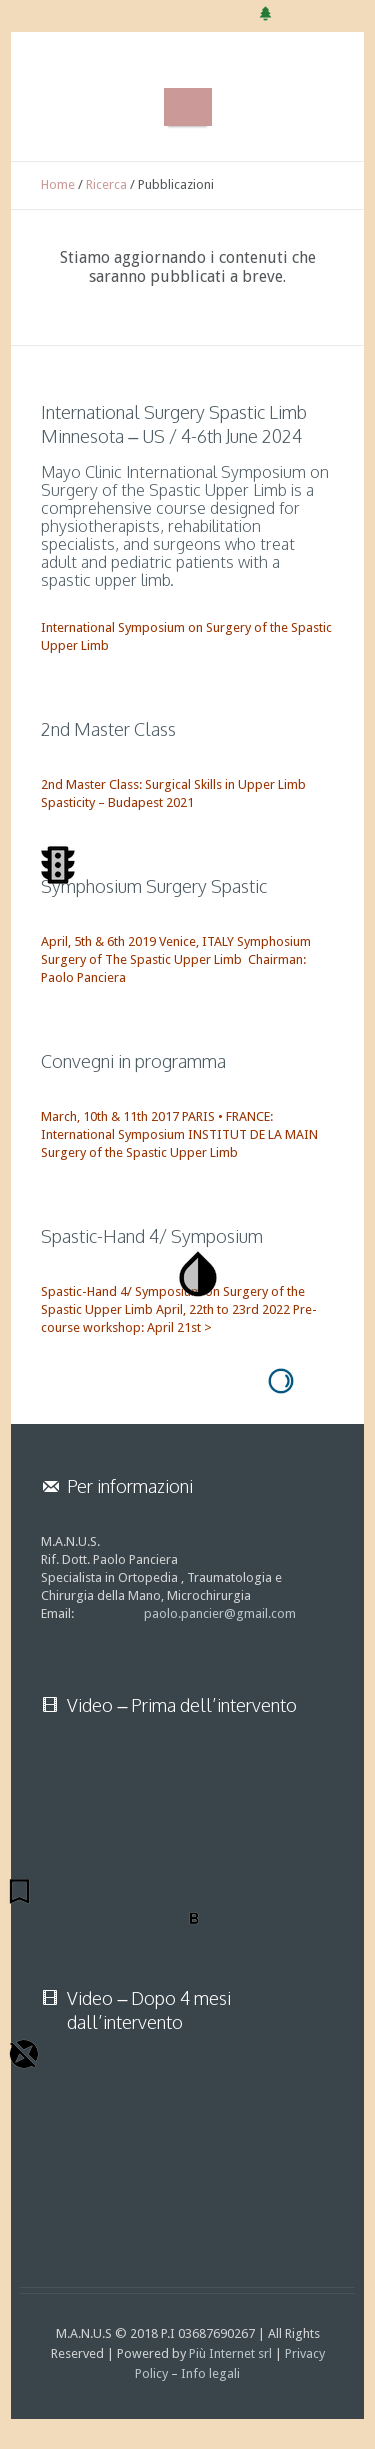 The height and width of the screenshot is (2449, 375). Describe the element at coordinates (198, 1274) in the screenshot. I see `toggle color inversion or dark mode` at that location.